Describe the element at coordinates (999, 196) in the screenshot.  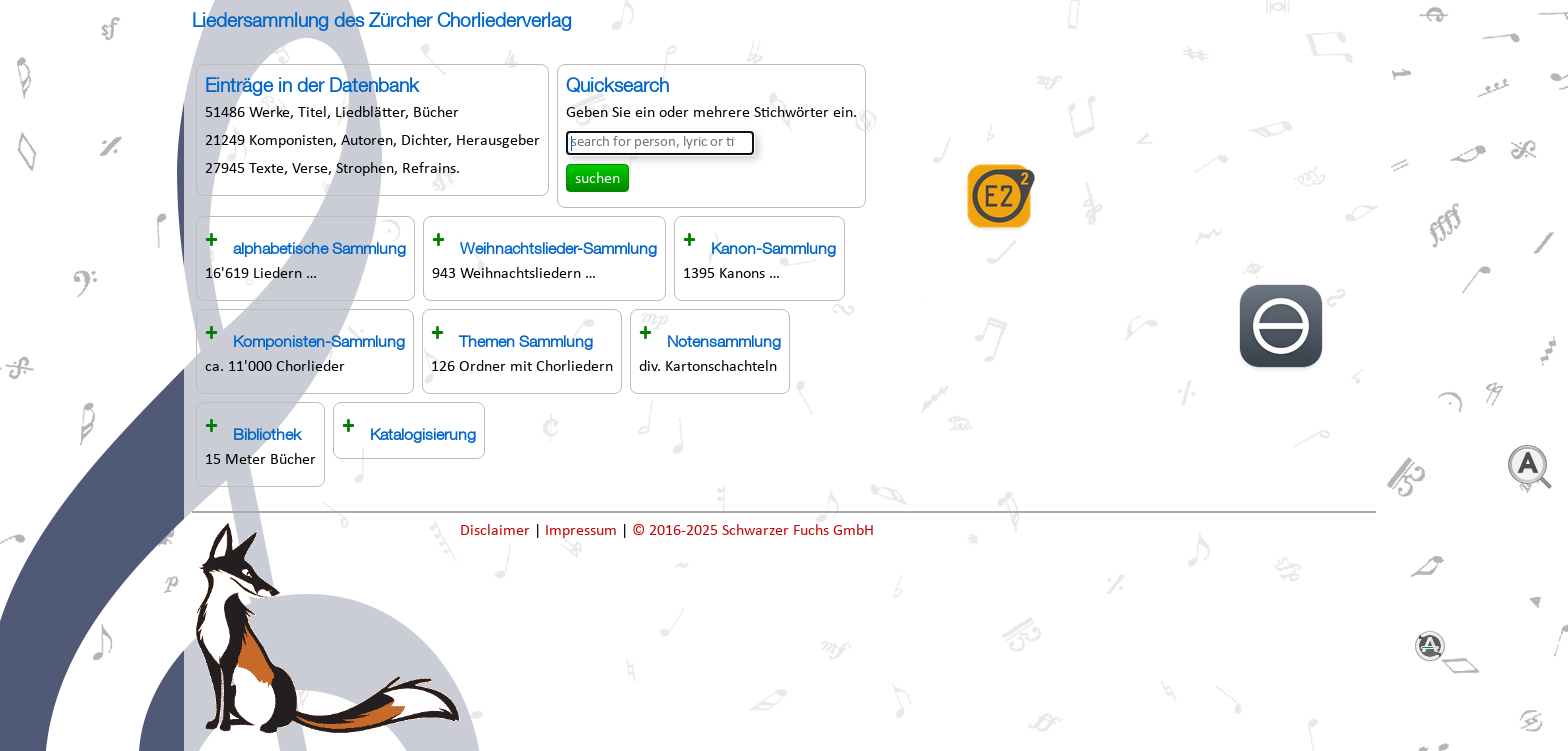
I see `launch Half-Life 2: Episode 2` at that location.